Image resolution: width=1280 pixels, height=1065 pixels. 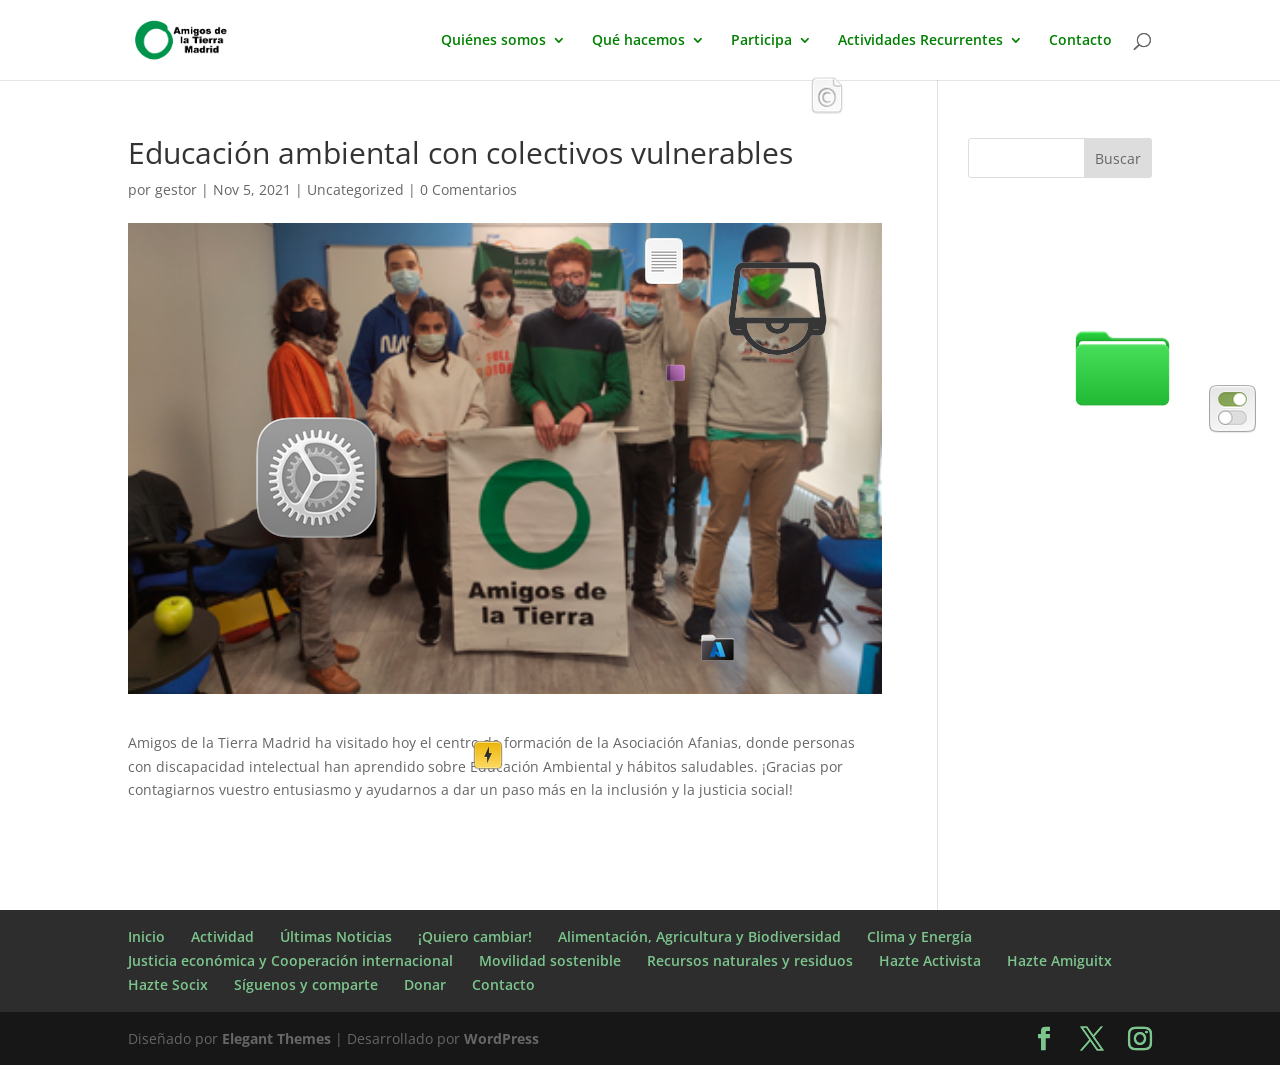 I want to click on open system settings, so click(x=316, y=477).